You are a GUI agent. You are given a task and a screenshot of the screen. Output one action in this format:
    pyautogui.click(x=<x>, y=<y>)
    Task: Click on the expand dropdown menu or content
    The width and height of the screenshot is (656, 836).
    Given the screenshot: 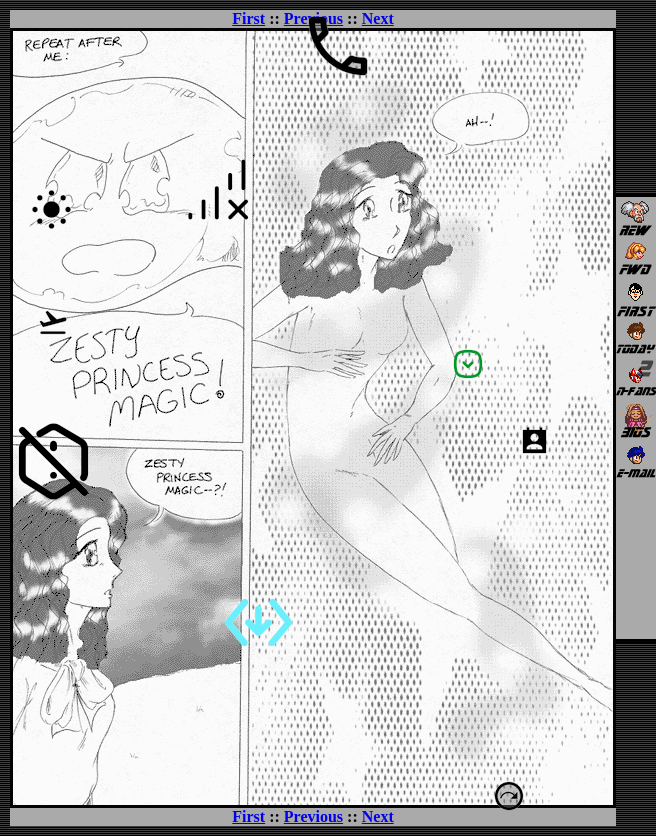 What is the action you would take?
    pyautogui.click(x=468, y=364)
    